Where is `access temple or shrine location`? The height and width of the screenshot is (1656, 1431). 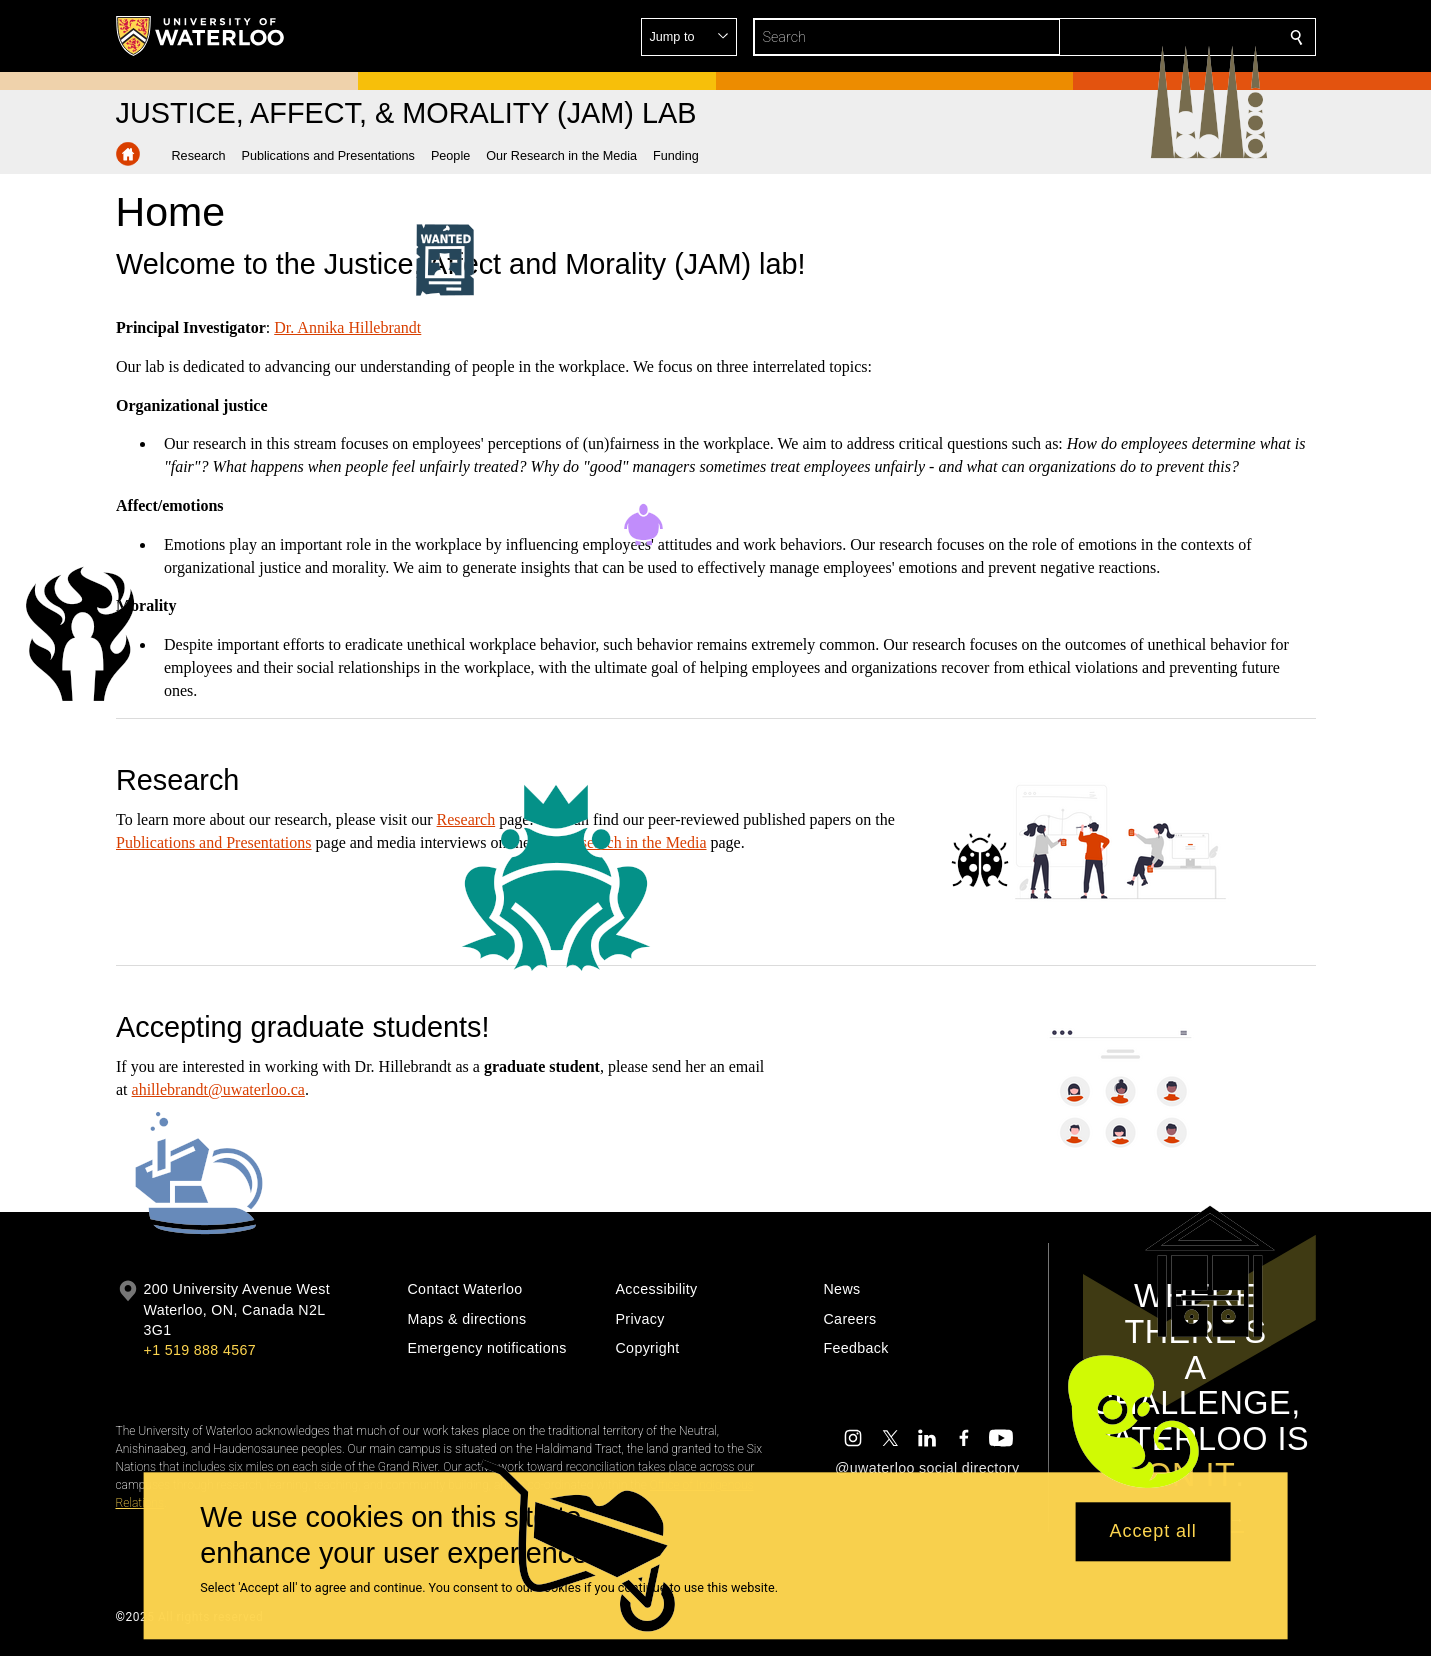 access temple or shrine location is located at coordinates (1210, 1271).